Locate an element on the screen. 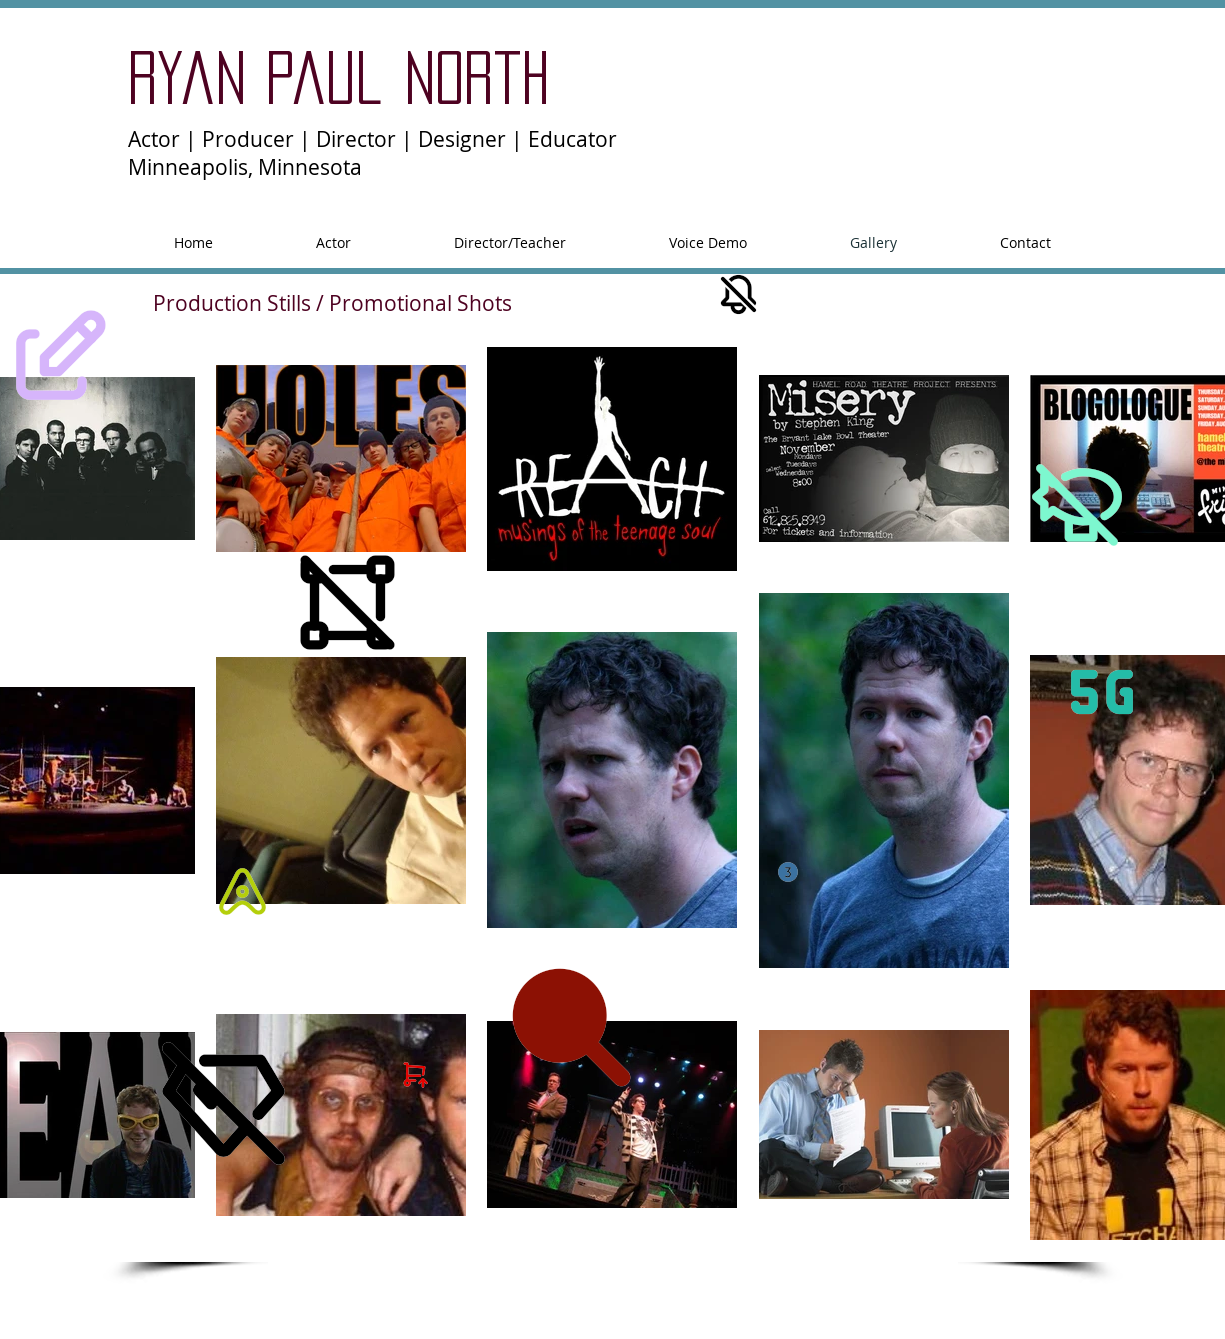 The image size is (1225, 1339). disable airship or blimp tracking is located at coordinates (1077, 505).